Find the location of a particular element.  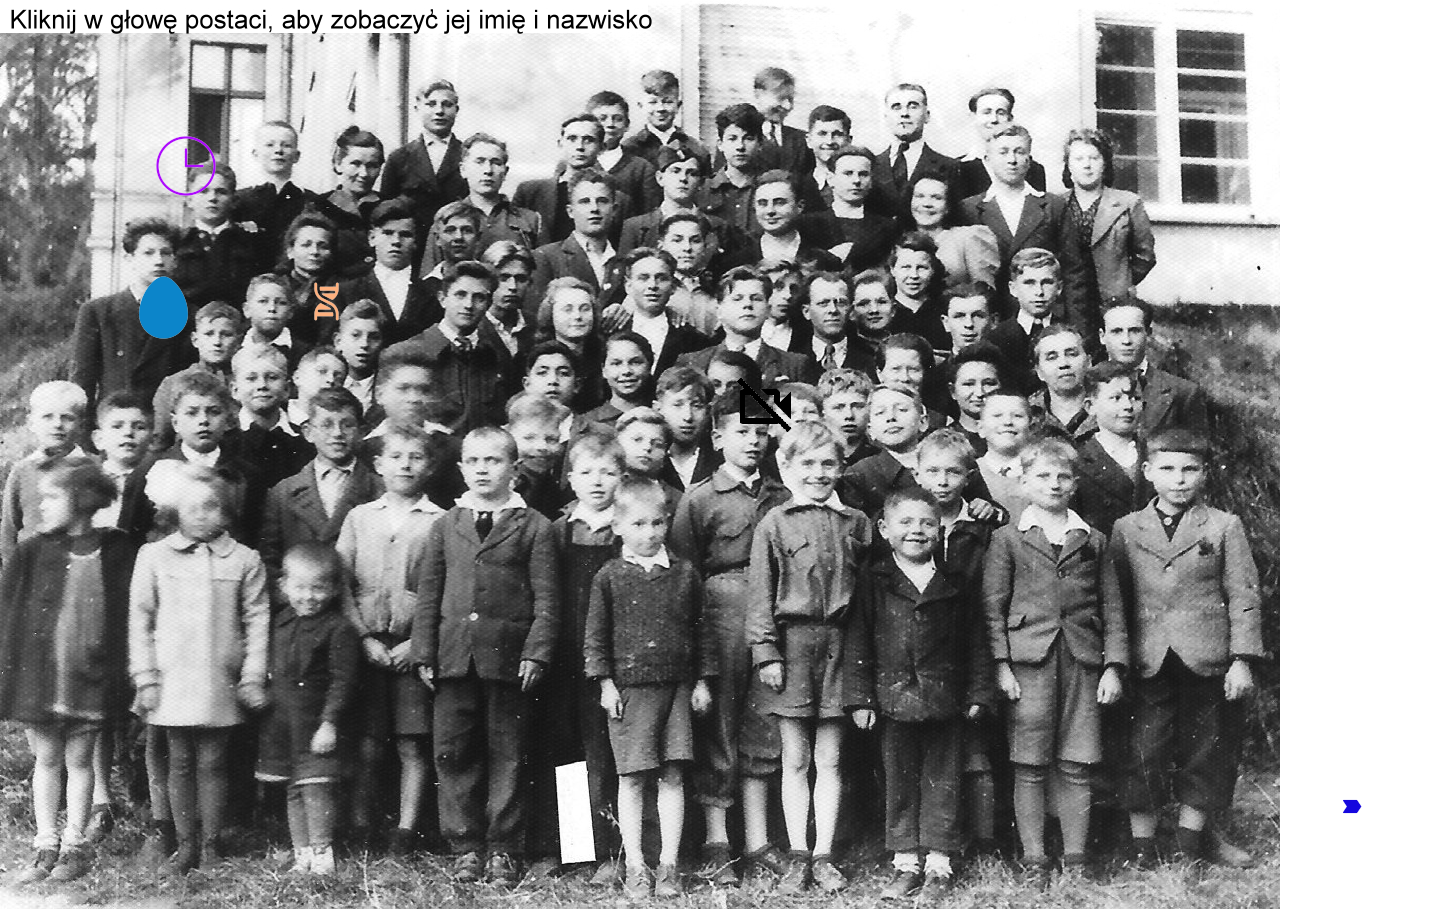

turn off camera during video call is located at coordinates (765, 406).